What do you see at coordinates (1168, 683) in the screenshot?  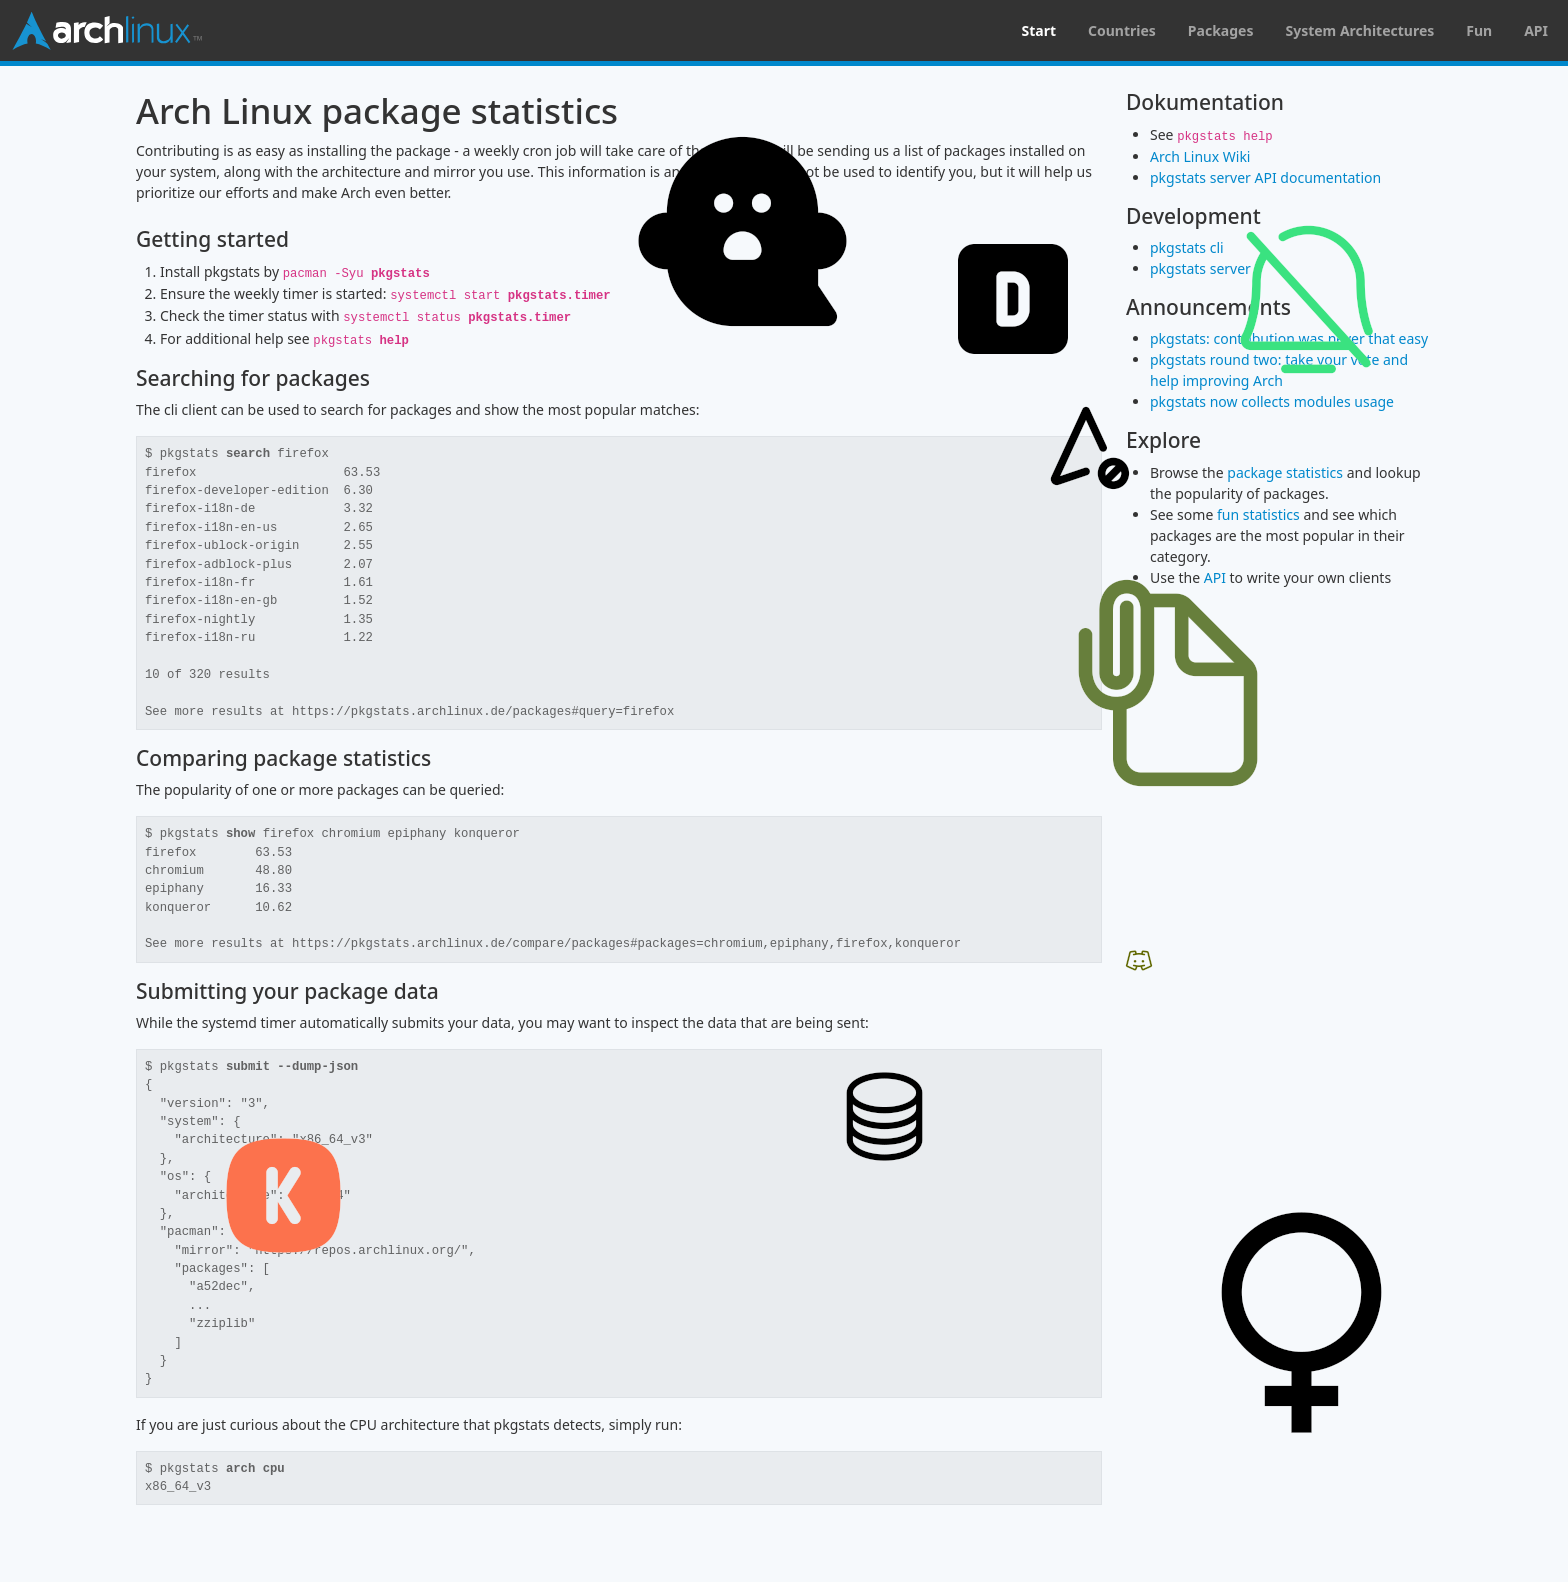 I see `attach a document or file` at bounding box center [1168, 683].